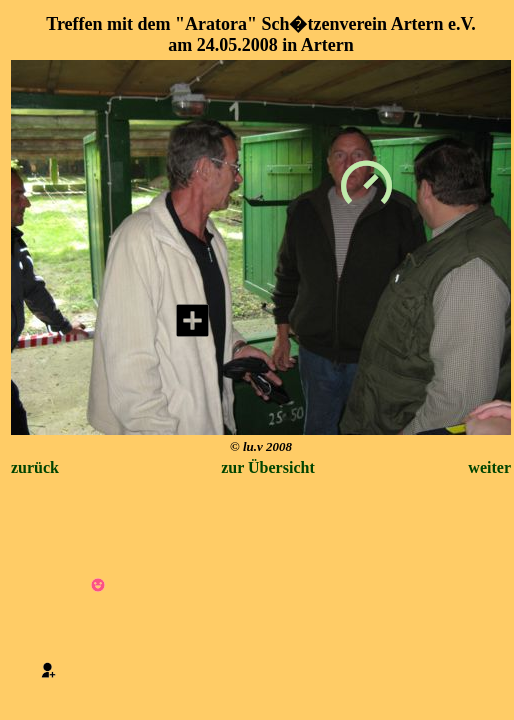 This screenshot has width=514, height=720. I want to click on increase playback speed, so click(366, 183).